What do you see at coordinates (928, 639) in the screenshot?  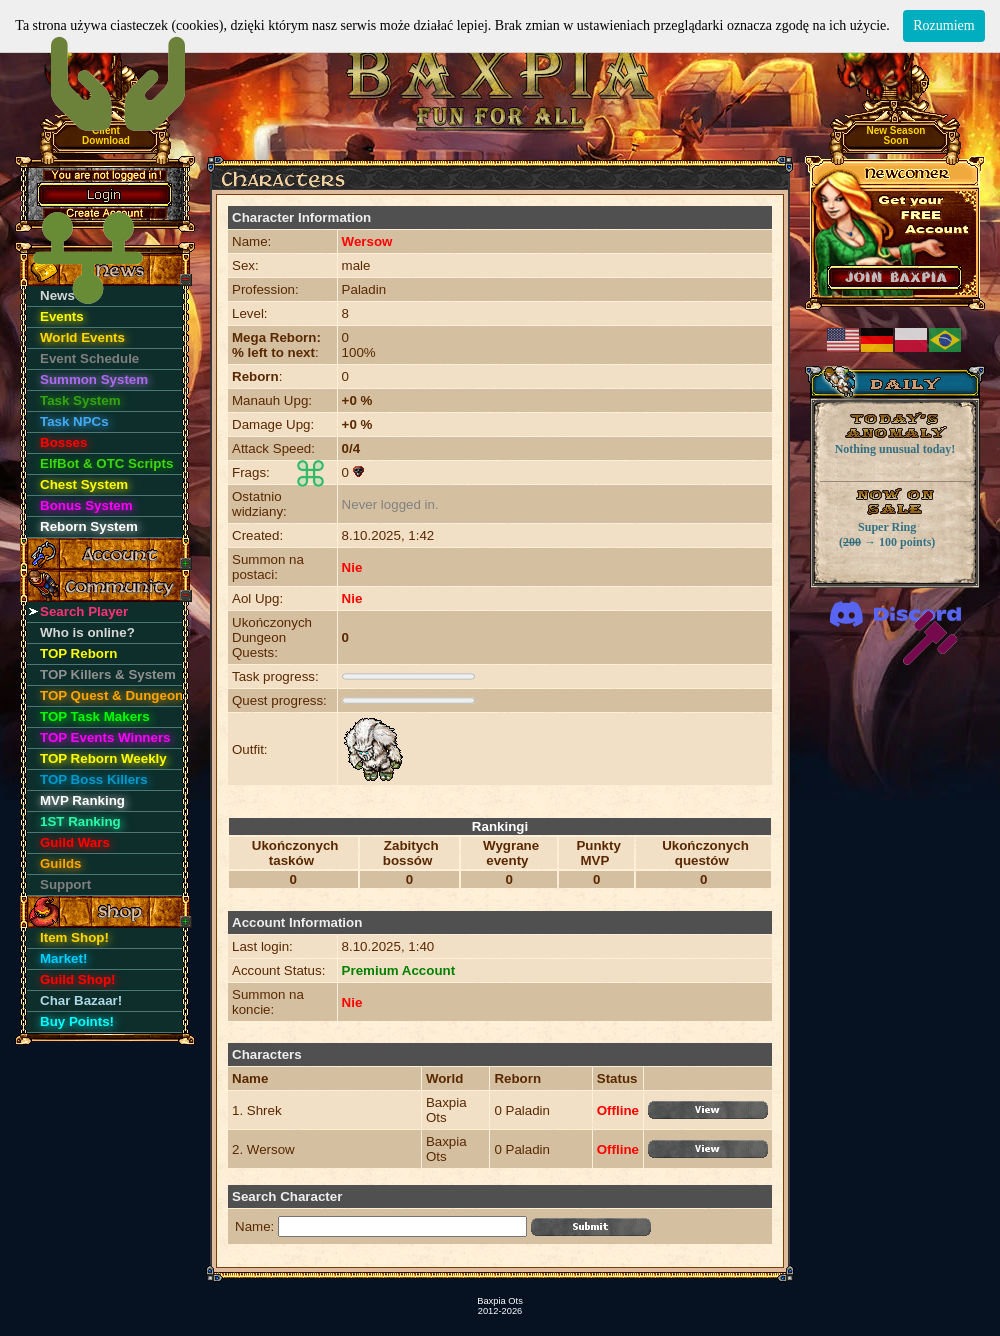 I see `access legal or court-related information` at bounding box center [928, 639].